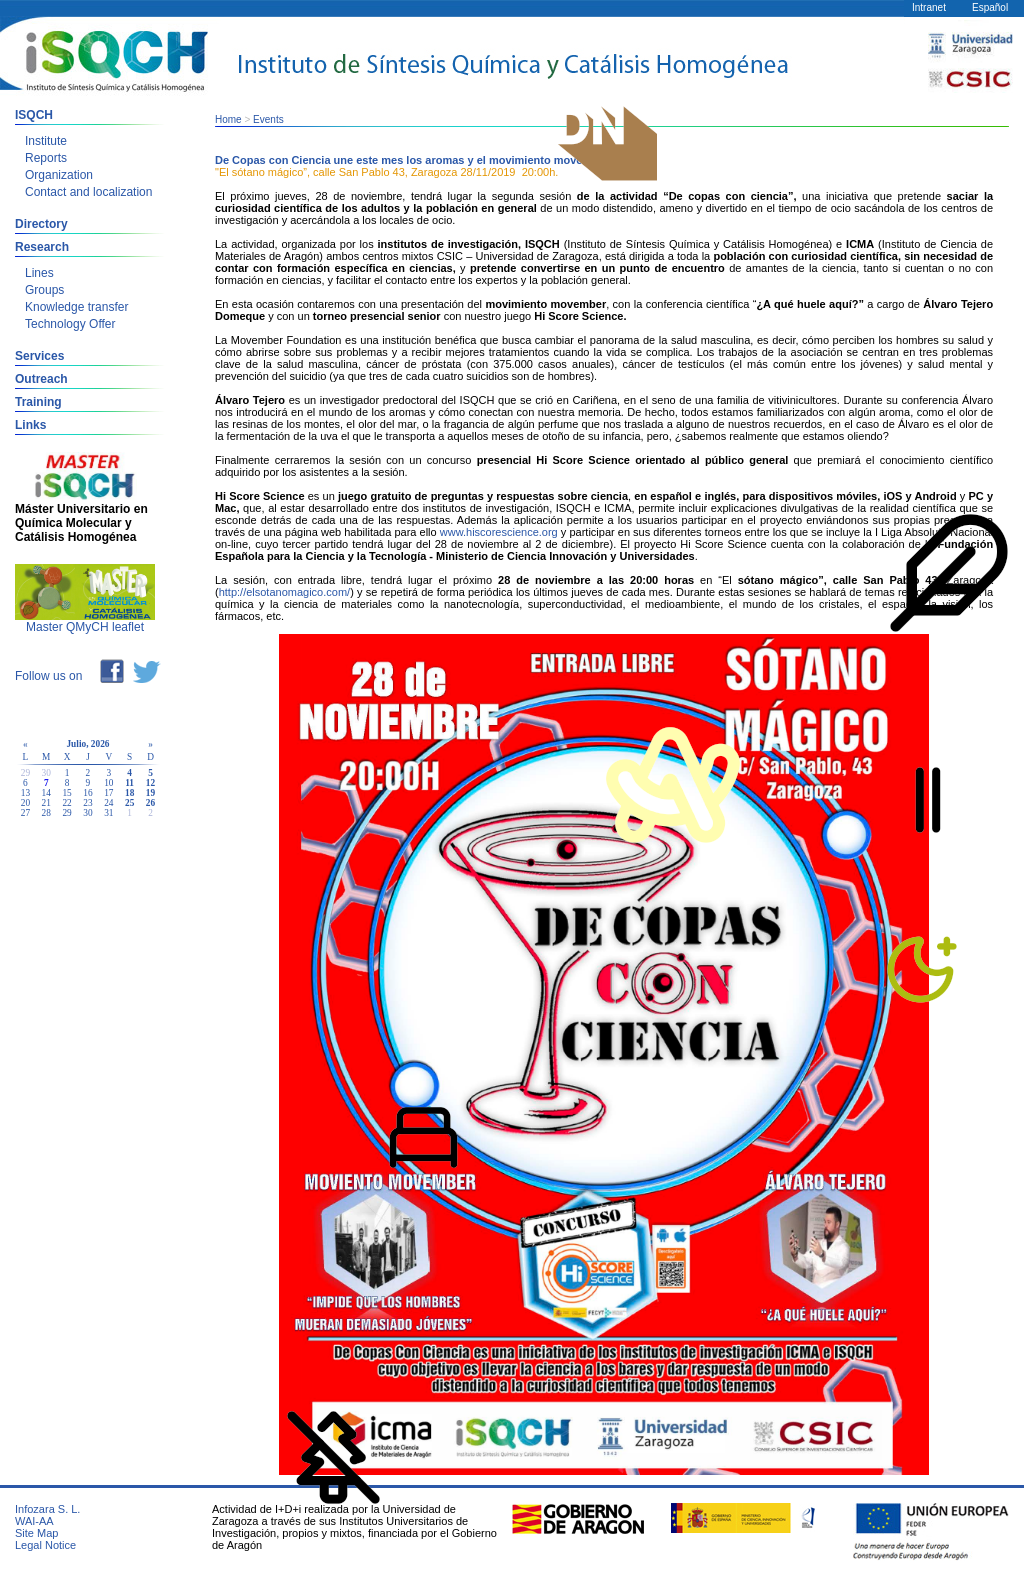 This screenshot has height=1578, width=1024. Describe the element at coordinates (928, 800) in the screenshot. I see `indicates a count of two items` at that location.